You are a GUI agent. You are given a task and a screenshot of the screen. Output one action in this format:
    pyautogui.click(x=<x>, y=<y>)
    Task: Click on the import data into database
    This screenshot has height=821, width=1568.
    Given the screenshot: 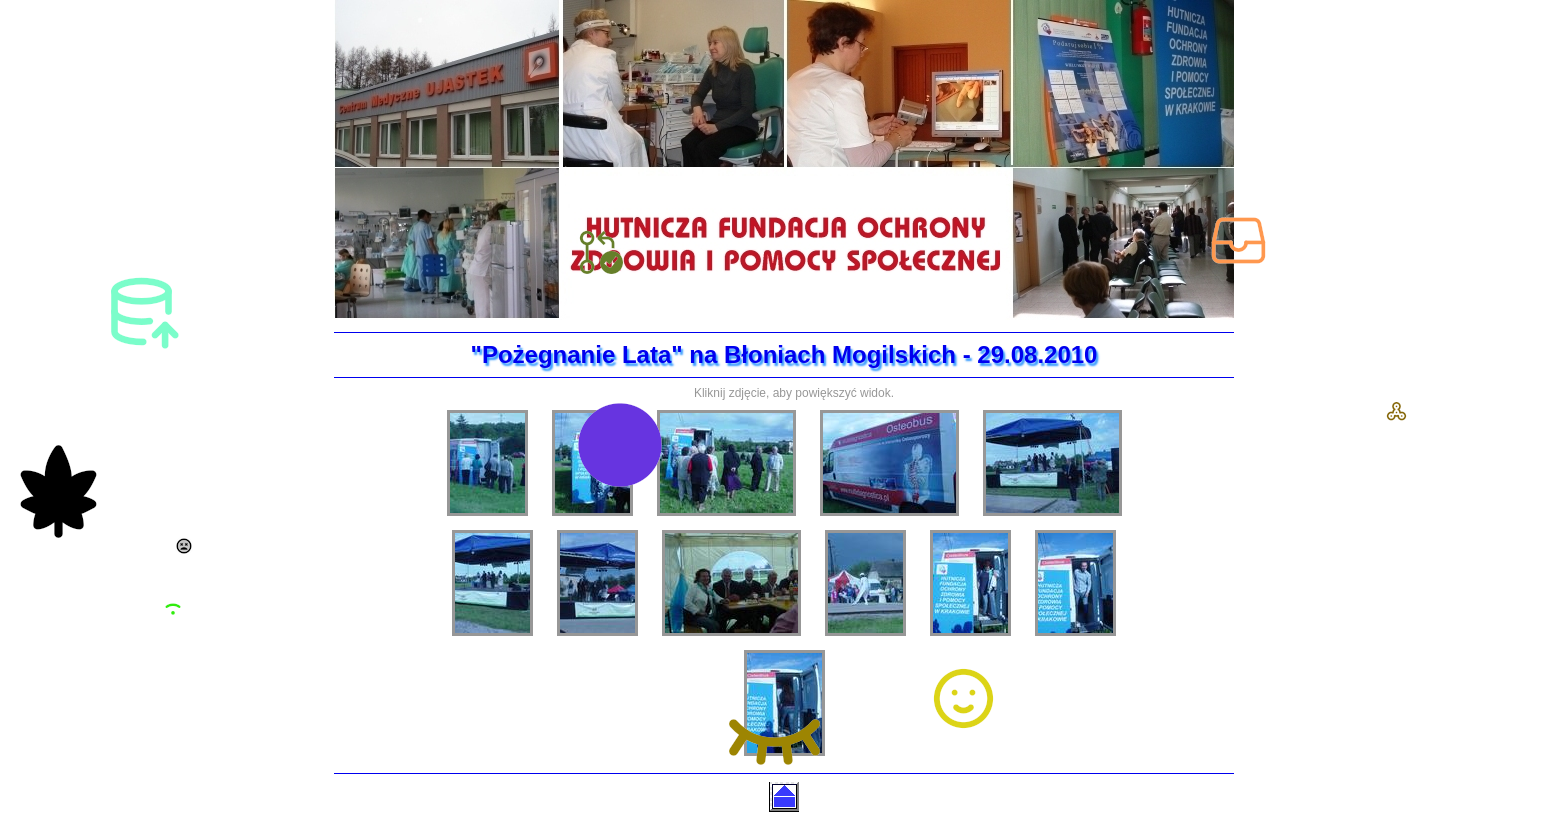 What is the action you would take?
    pyautogui.click(x=141, y=311)
    